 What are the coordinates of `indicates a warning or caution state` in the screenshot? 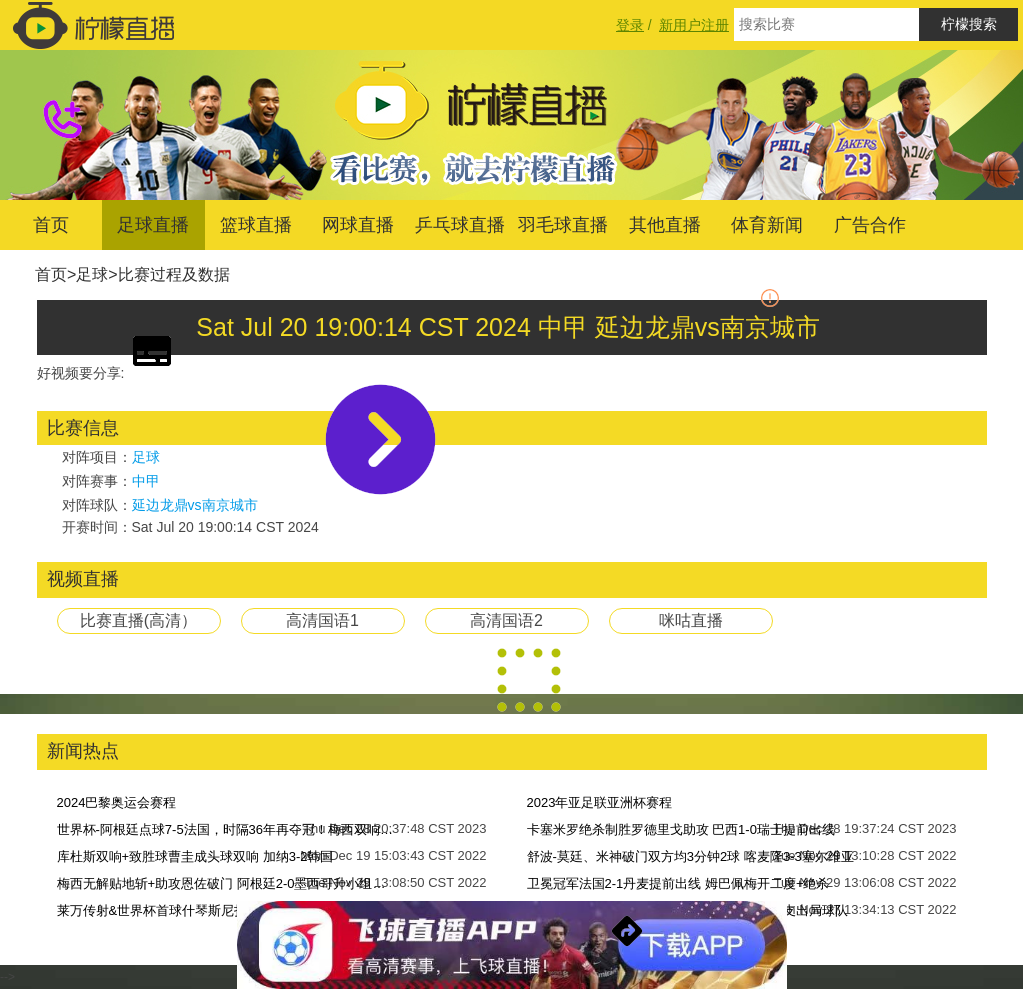 It's located at (770, 298).